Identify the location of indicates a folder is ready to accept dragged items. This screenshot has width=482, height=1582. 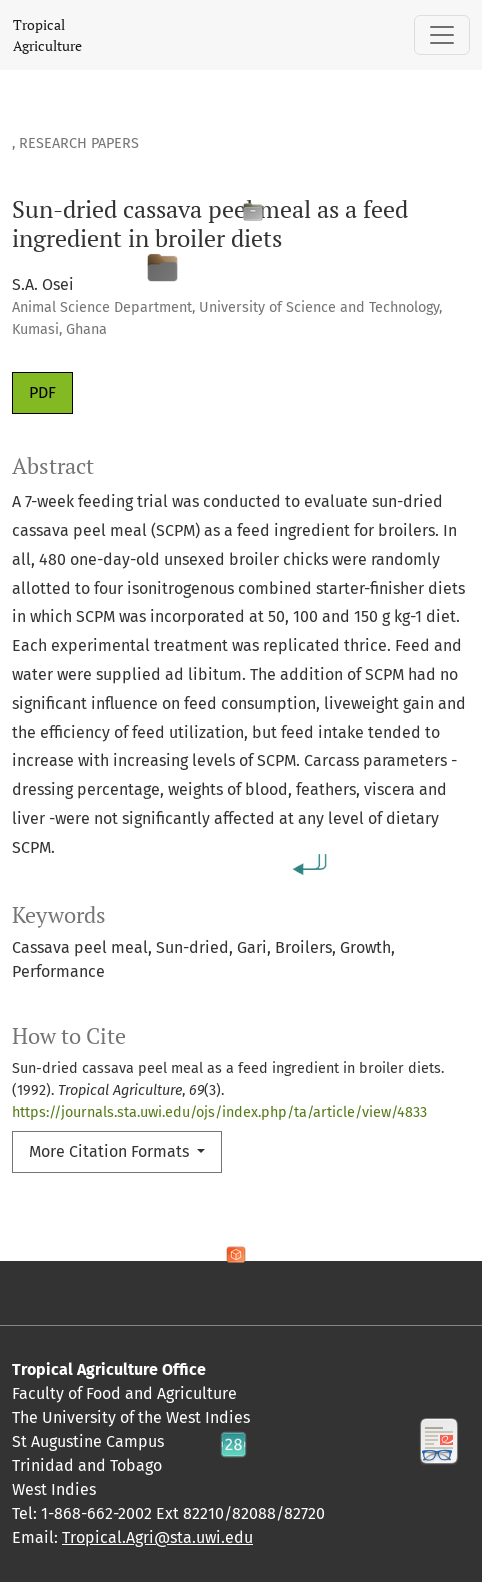
(162, 267).